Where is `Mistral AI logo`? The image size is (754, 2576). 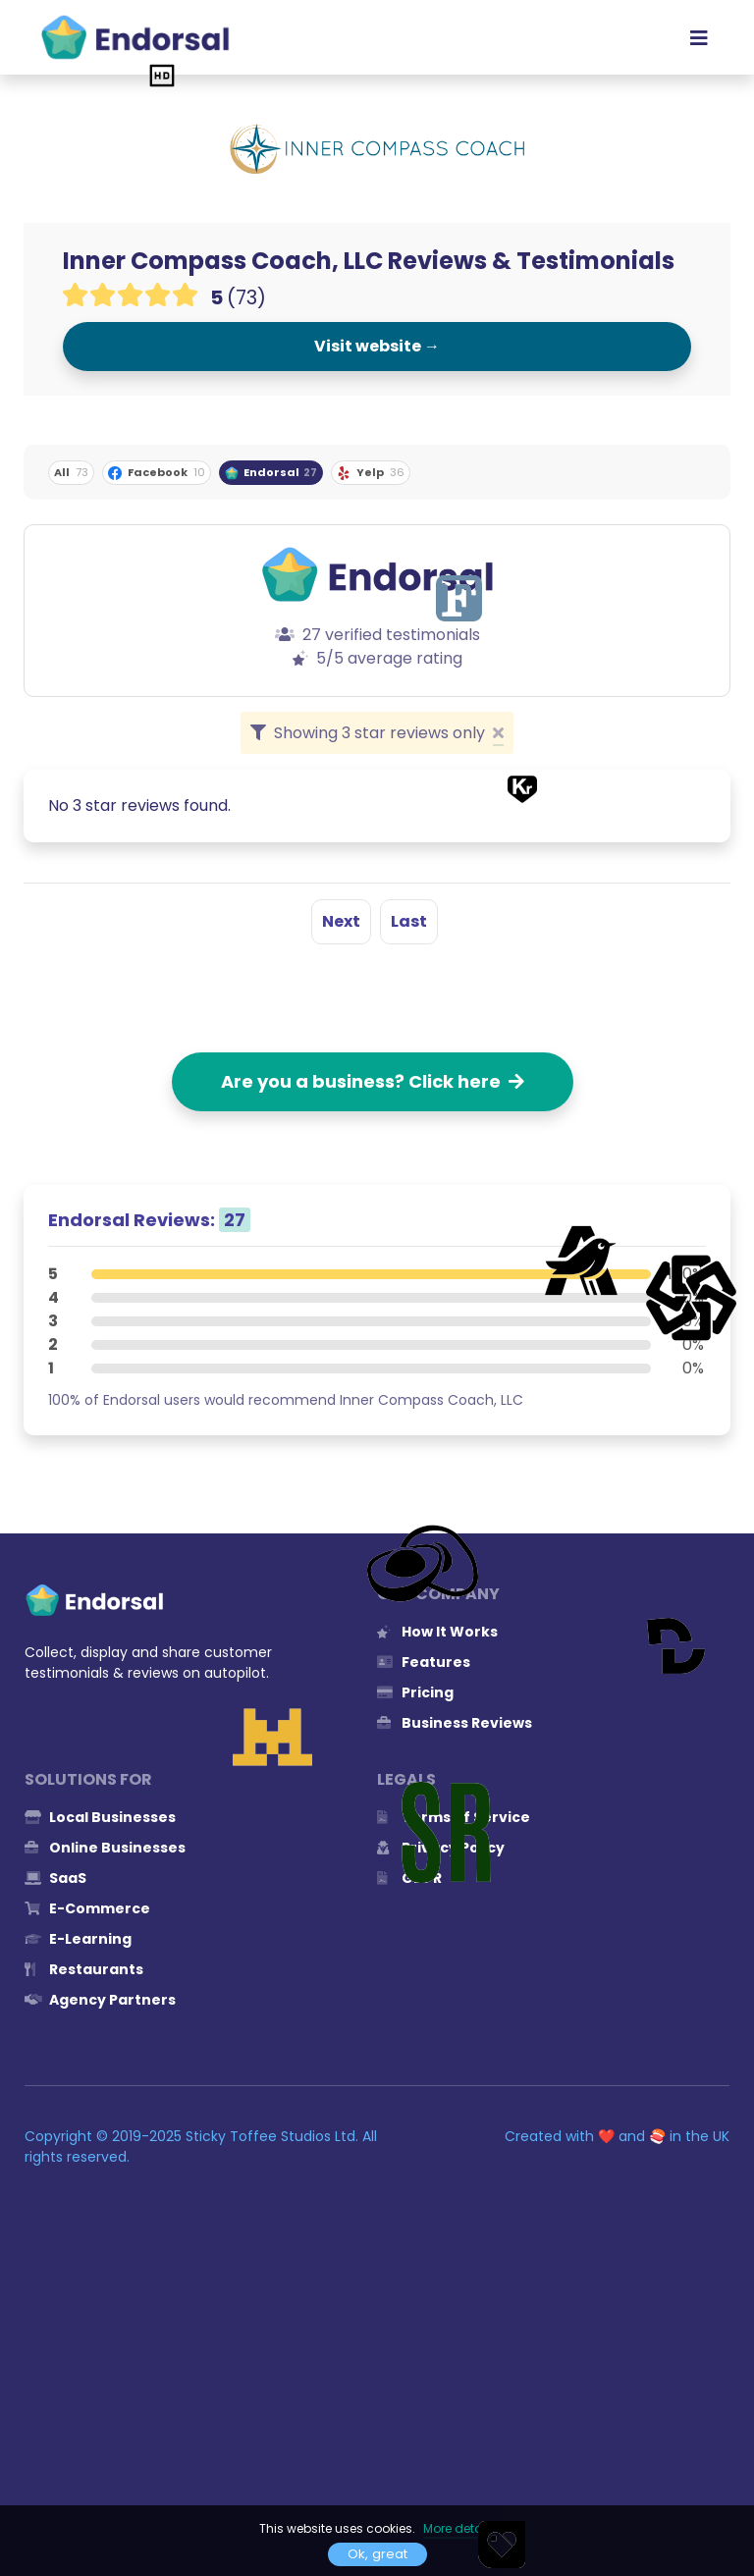
Mistral AI logo is located at coordinates (272, 1737).